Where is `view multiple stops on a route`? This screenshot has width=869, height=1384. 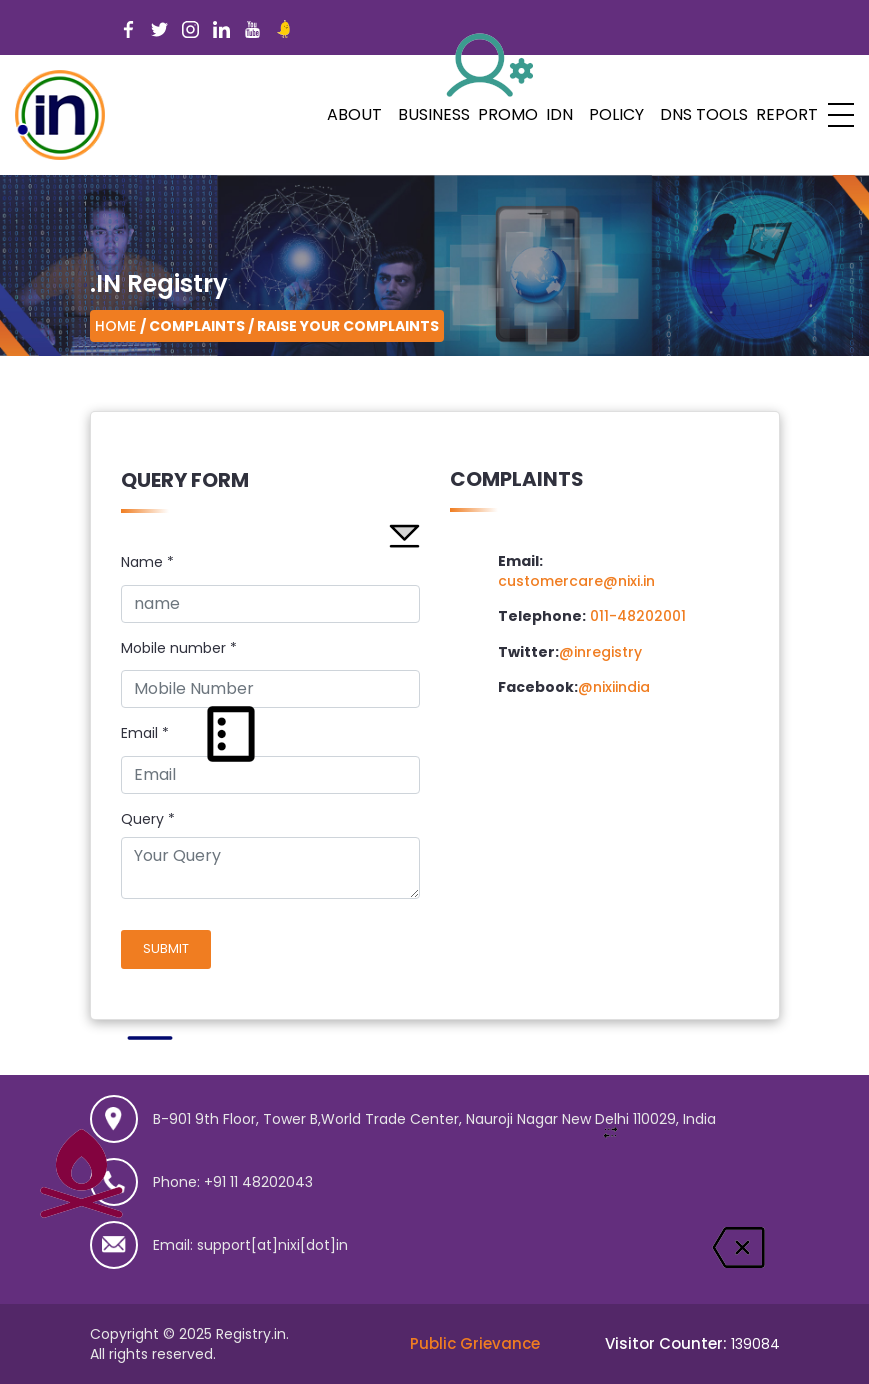
view multiple stops on a route is located at coordinates (610, 1132).